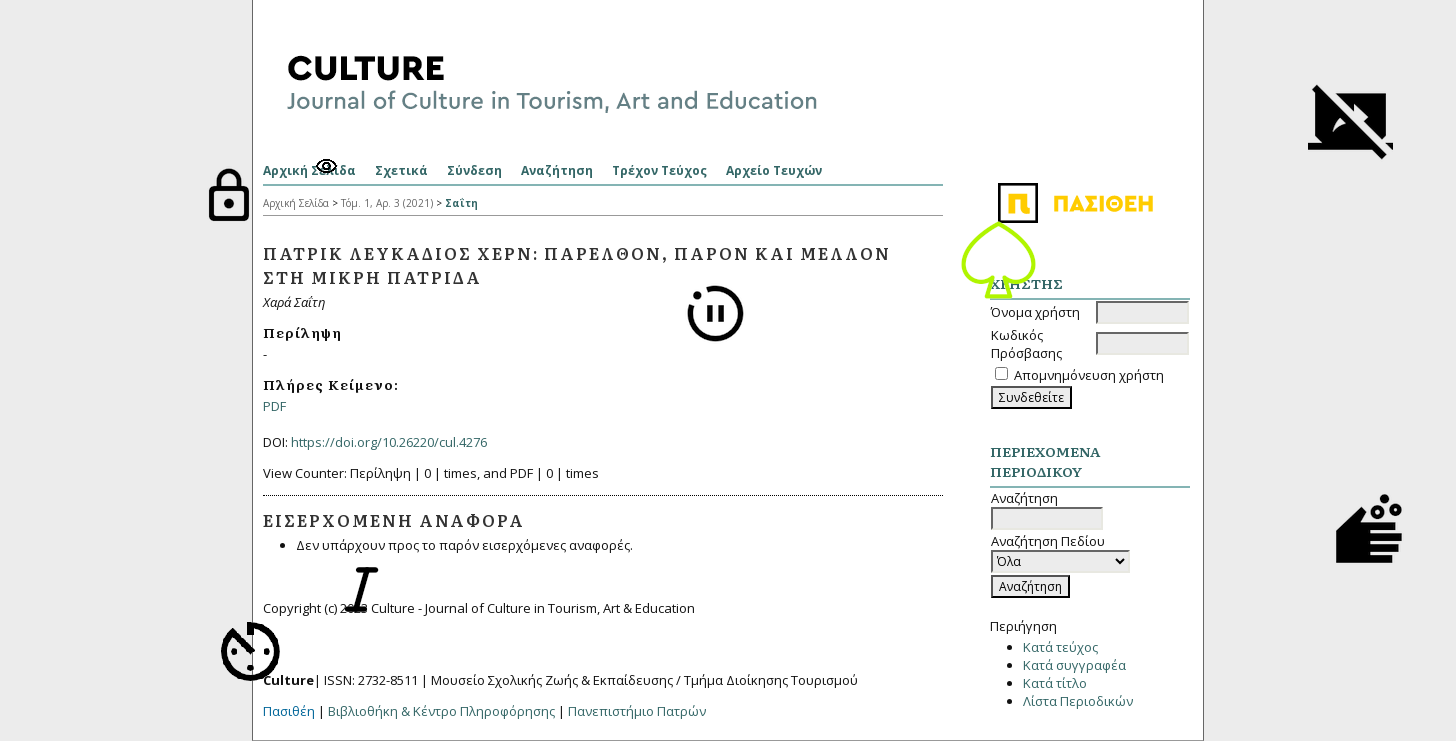 The image size is (1456, 741). What do you see at coordinates (715, 313) in the screenshot?
I see `pause motion photo playback` at bounding box center [715, 313].